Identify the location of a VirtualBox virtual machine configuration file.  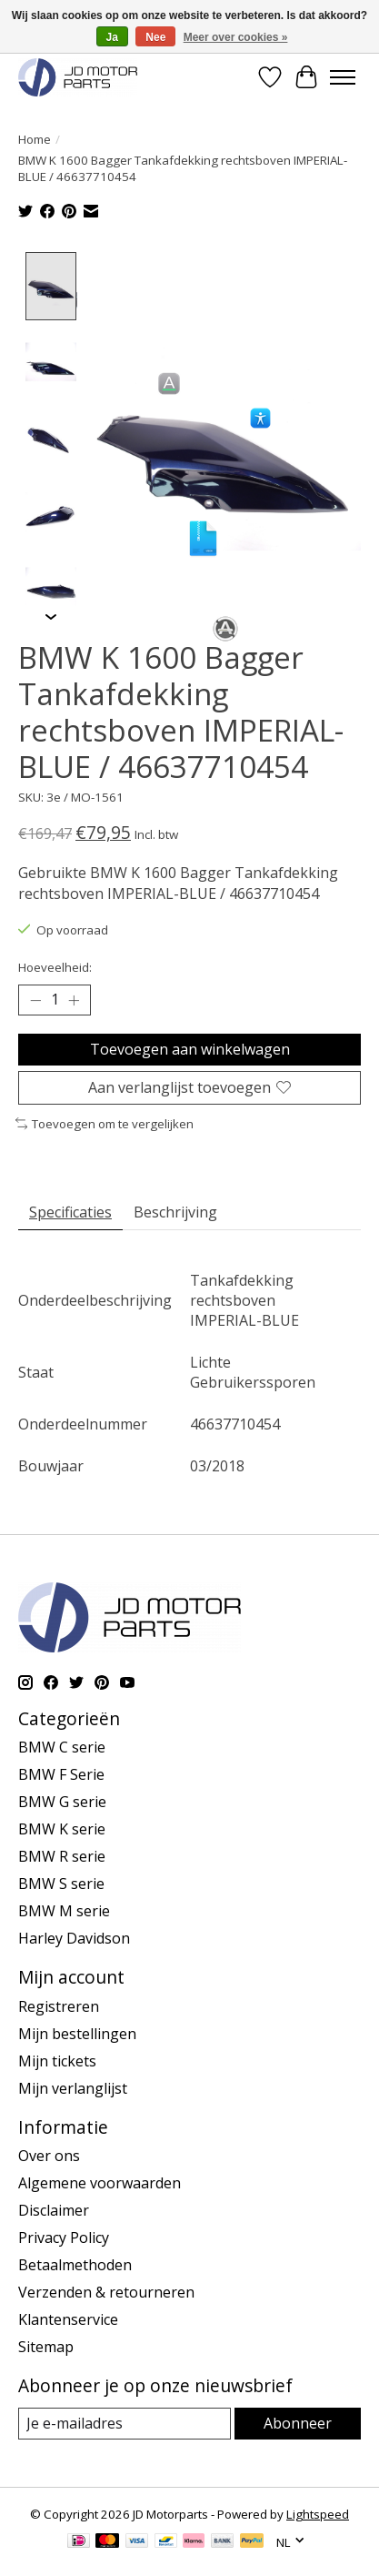
(203, 539).